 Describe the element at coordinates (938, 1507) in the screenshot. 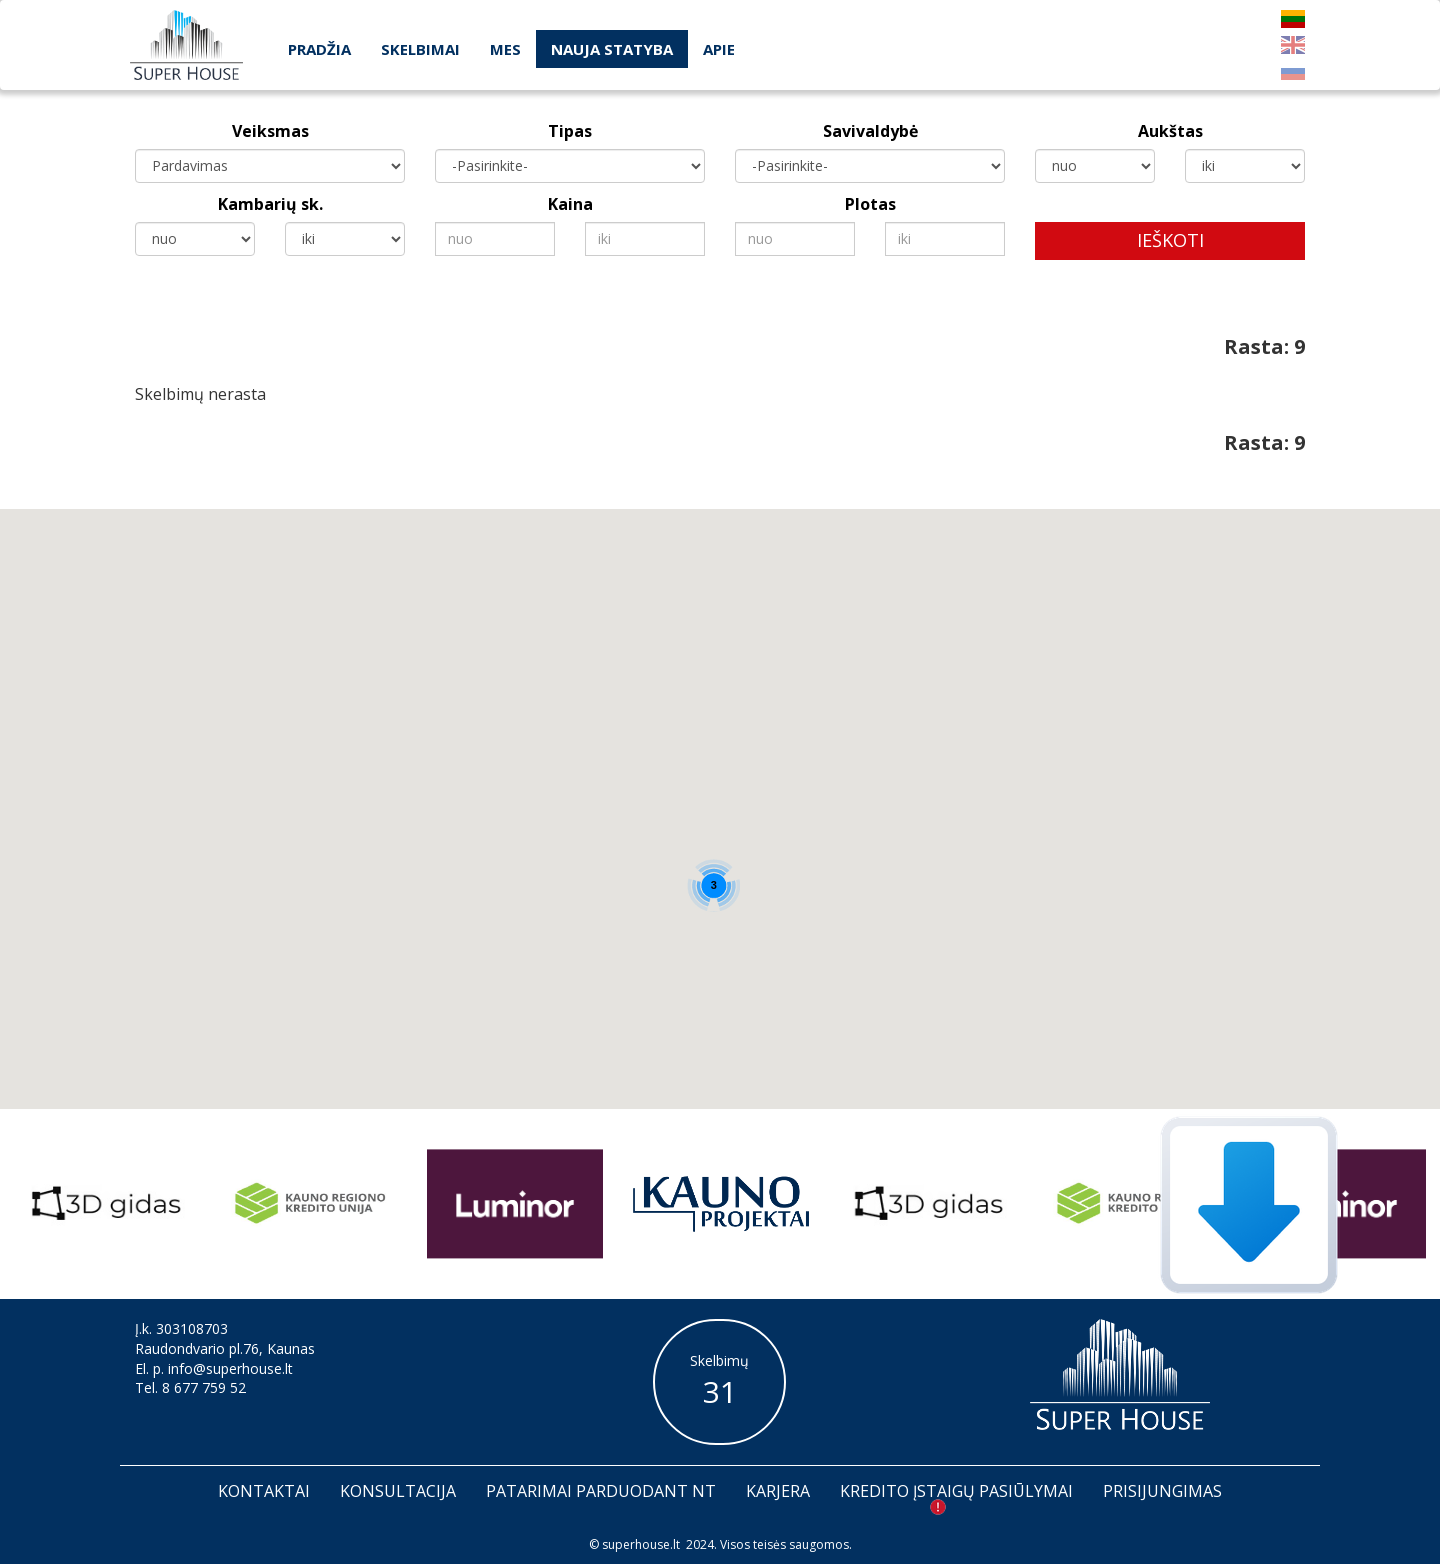

I see `indicates a critical error or dangerous action` at that location.